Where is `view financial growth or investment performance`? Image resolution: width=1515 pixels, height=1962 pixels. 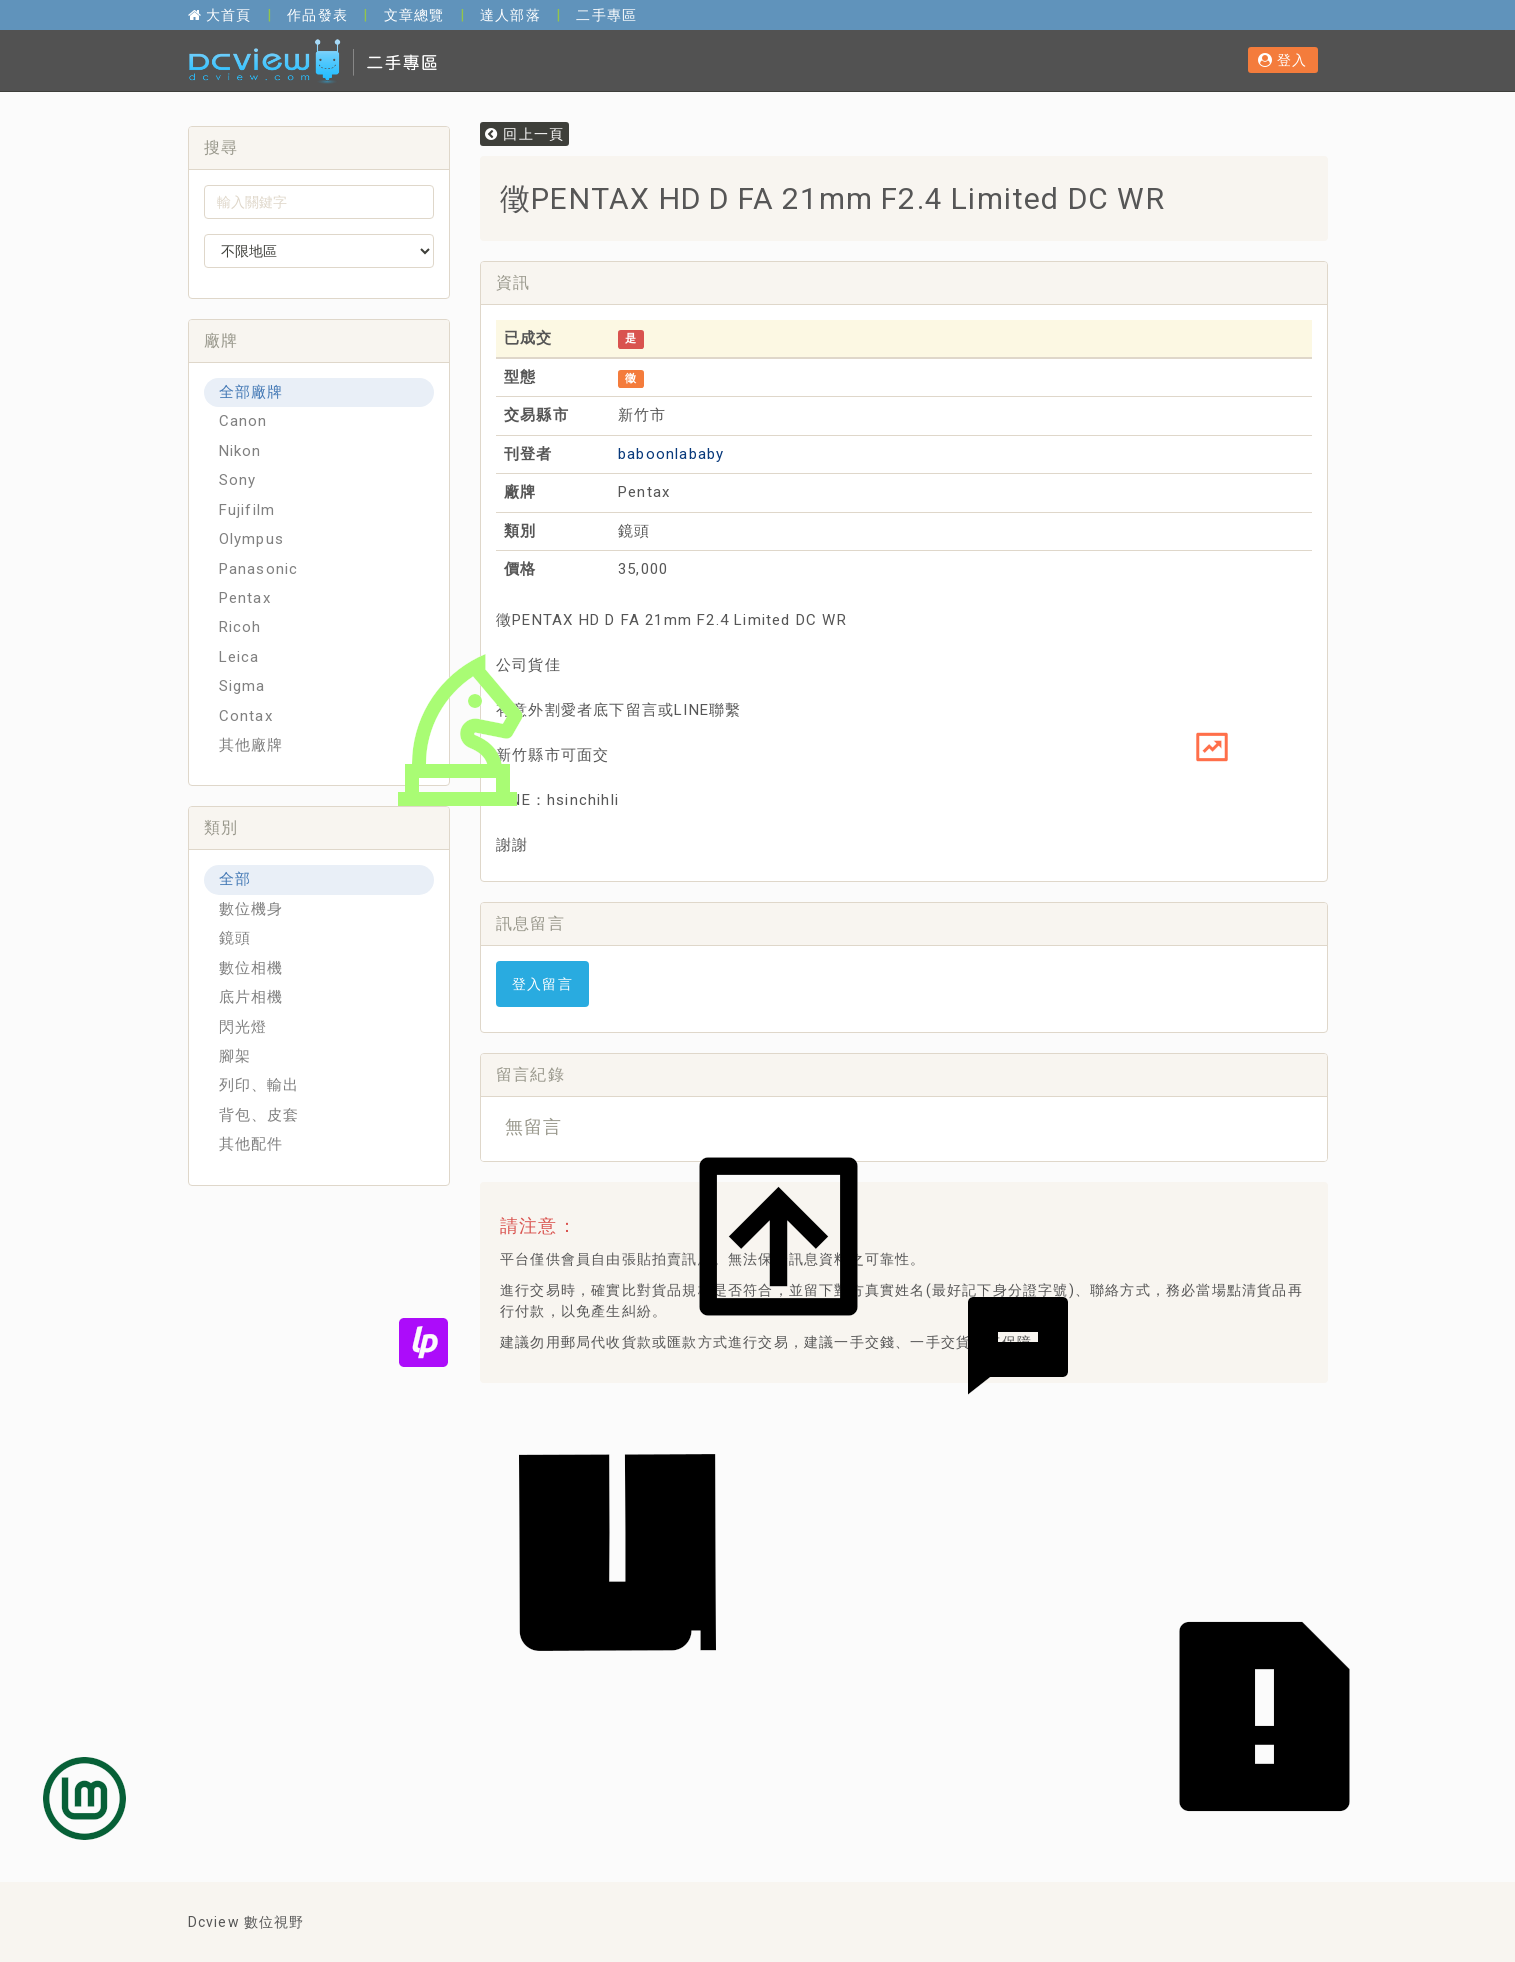
view financial growth or investment performance is located at coordinates (1212, 747).